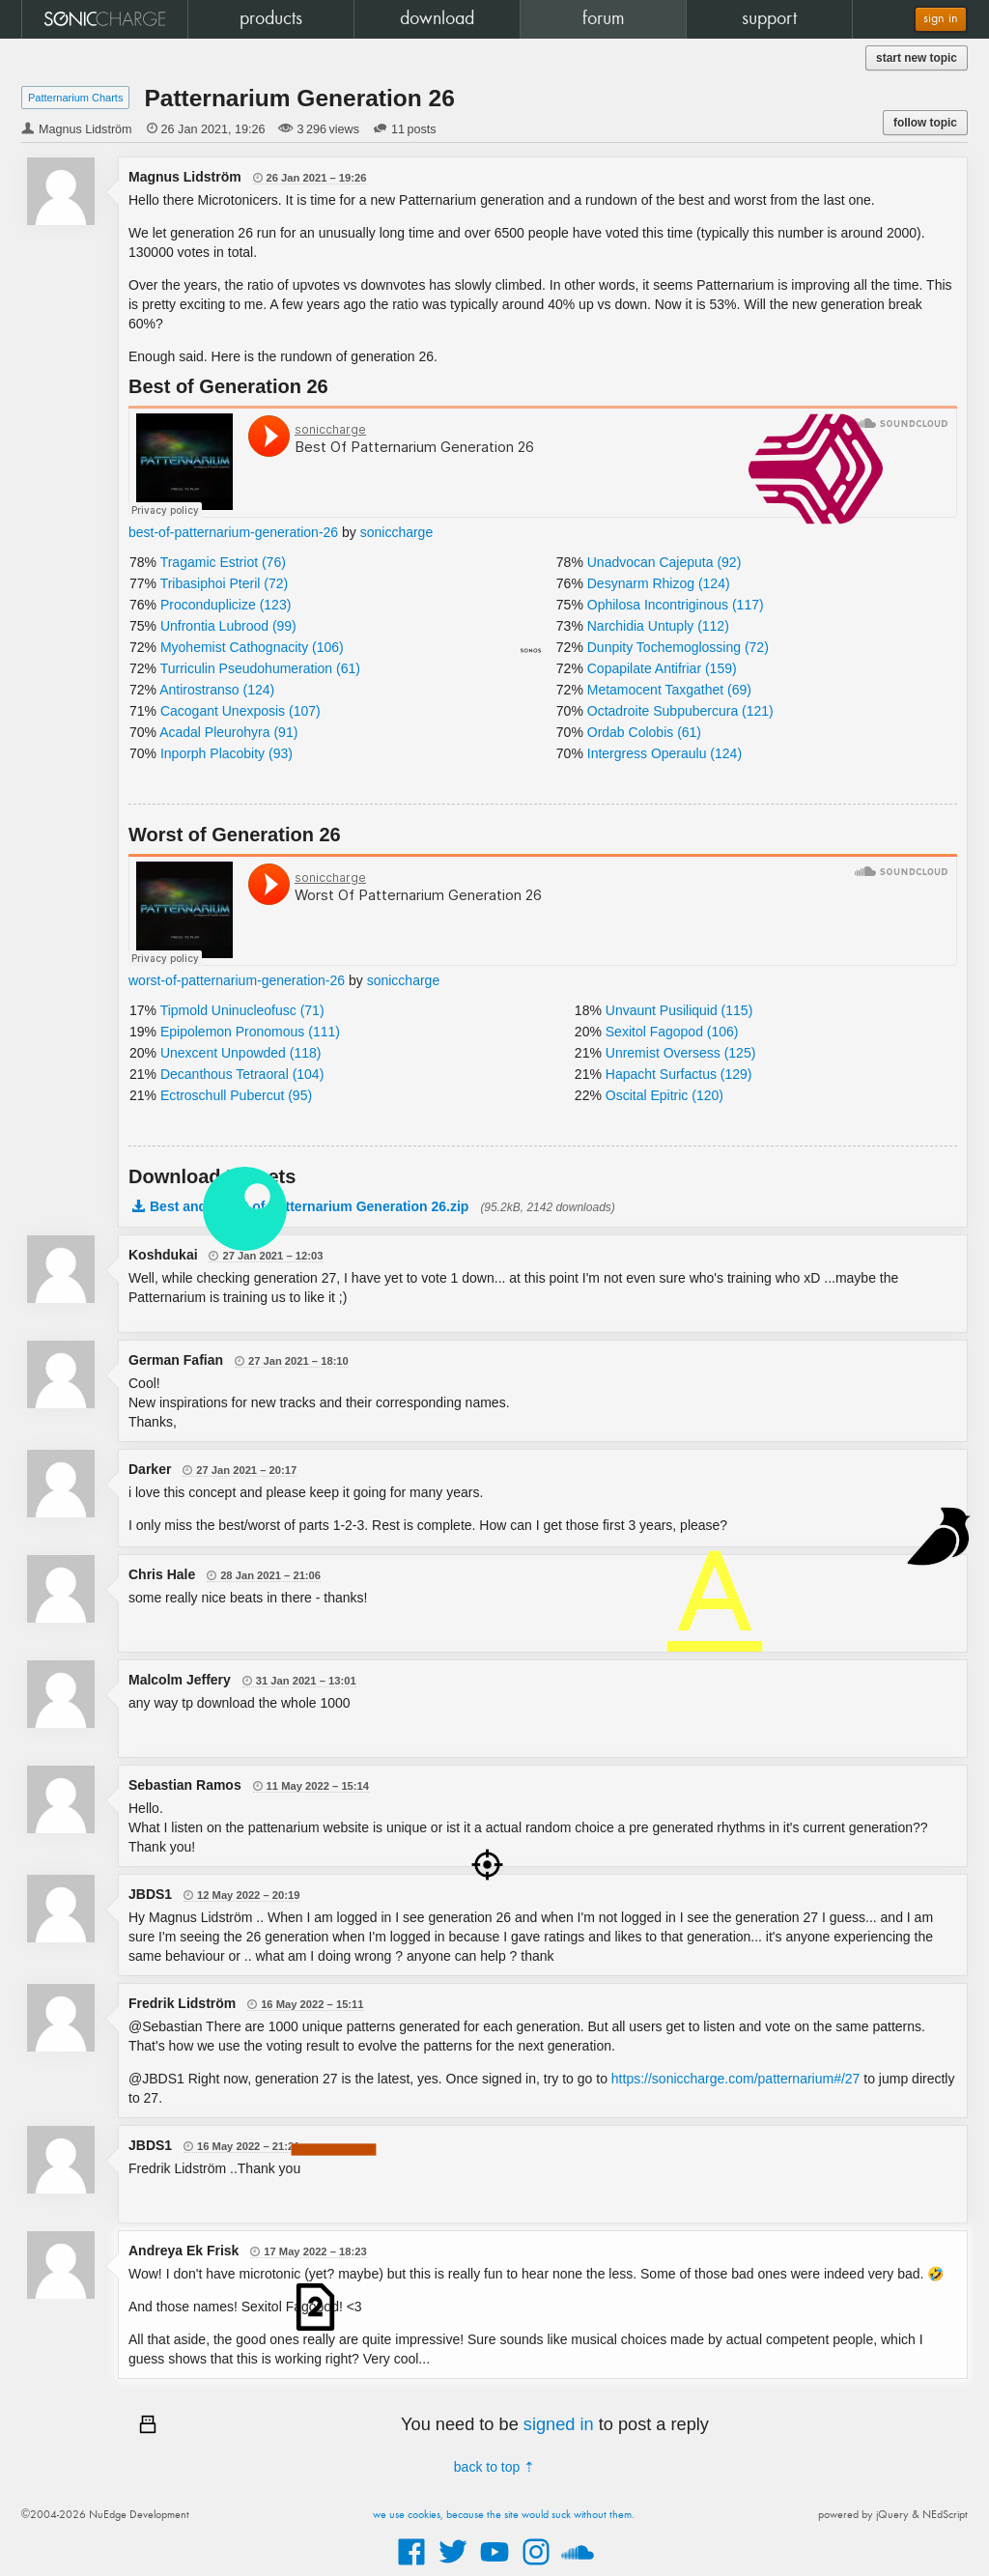 The width and height of the screenshot is (989, 2576). I want to click on open inoreader rss feed reader, so click(244, 1208).